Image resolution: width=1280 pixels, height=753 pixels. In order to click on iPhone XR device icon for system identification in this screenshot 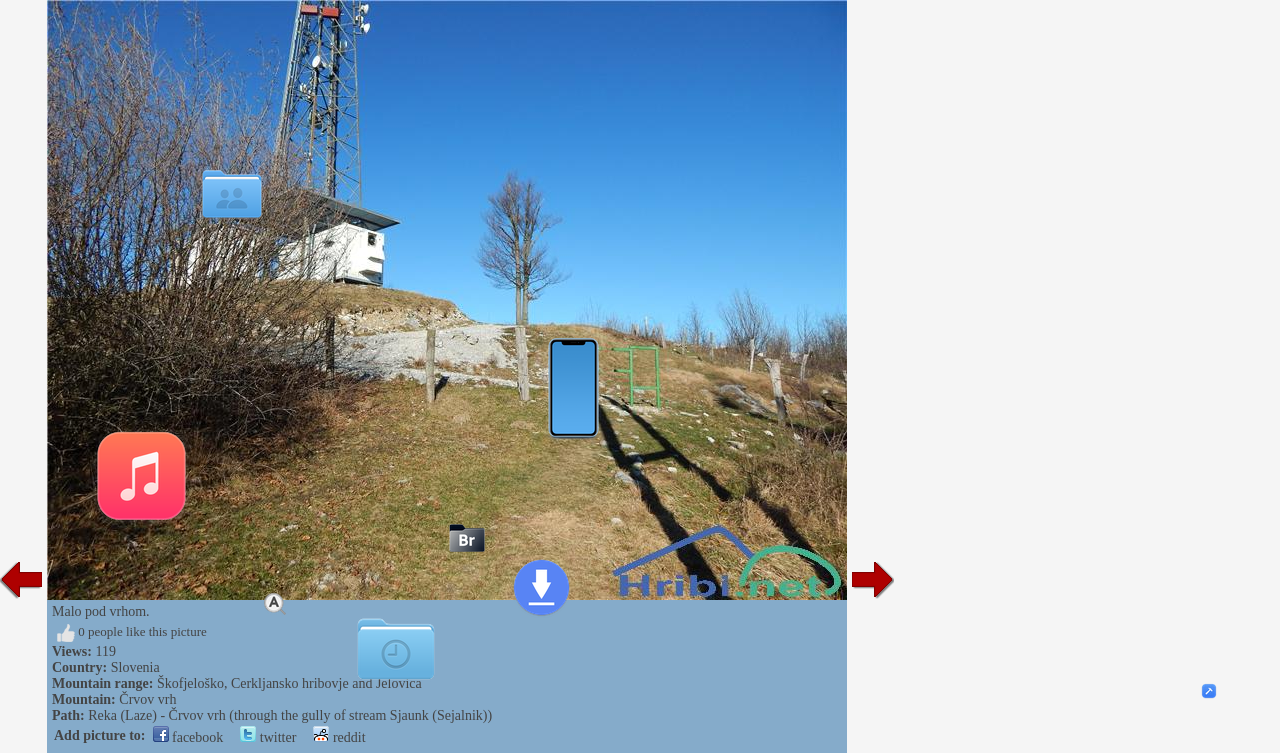, I will do `click(573, 389)`.